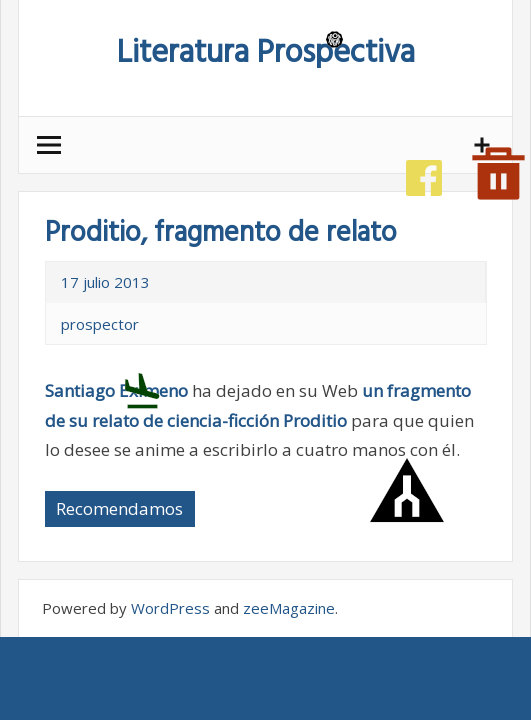  What do you see at coordinates (407, 490) in the screenshot?
I see `open the Trailforks app` at bounding box center [407, 490].